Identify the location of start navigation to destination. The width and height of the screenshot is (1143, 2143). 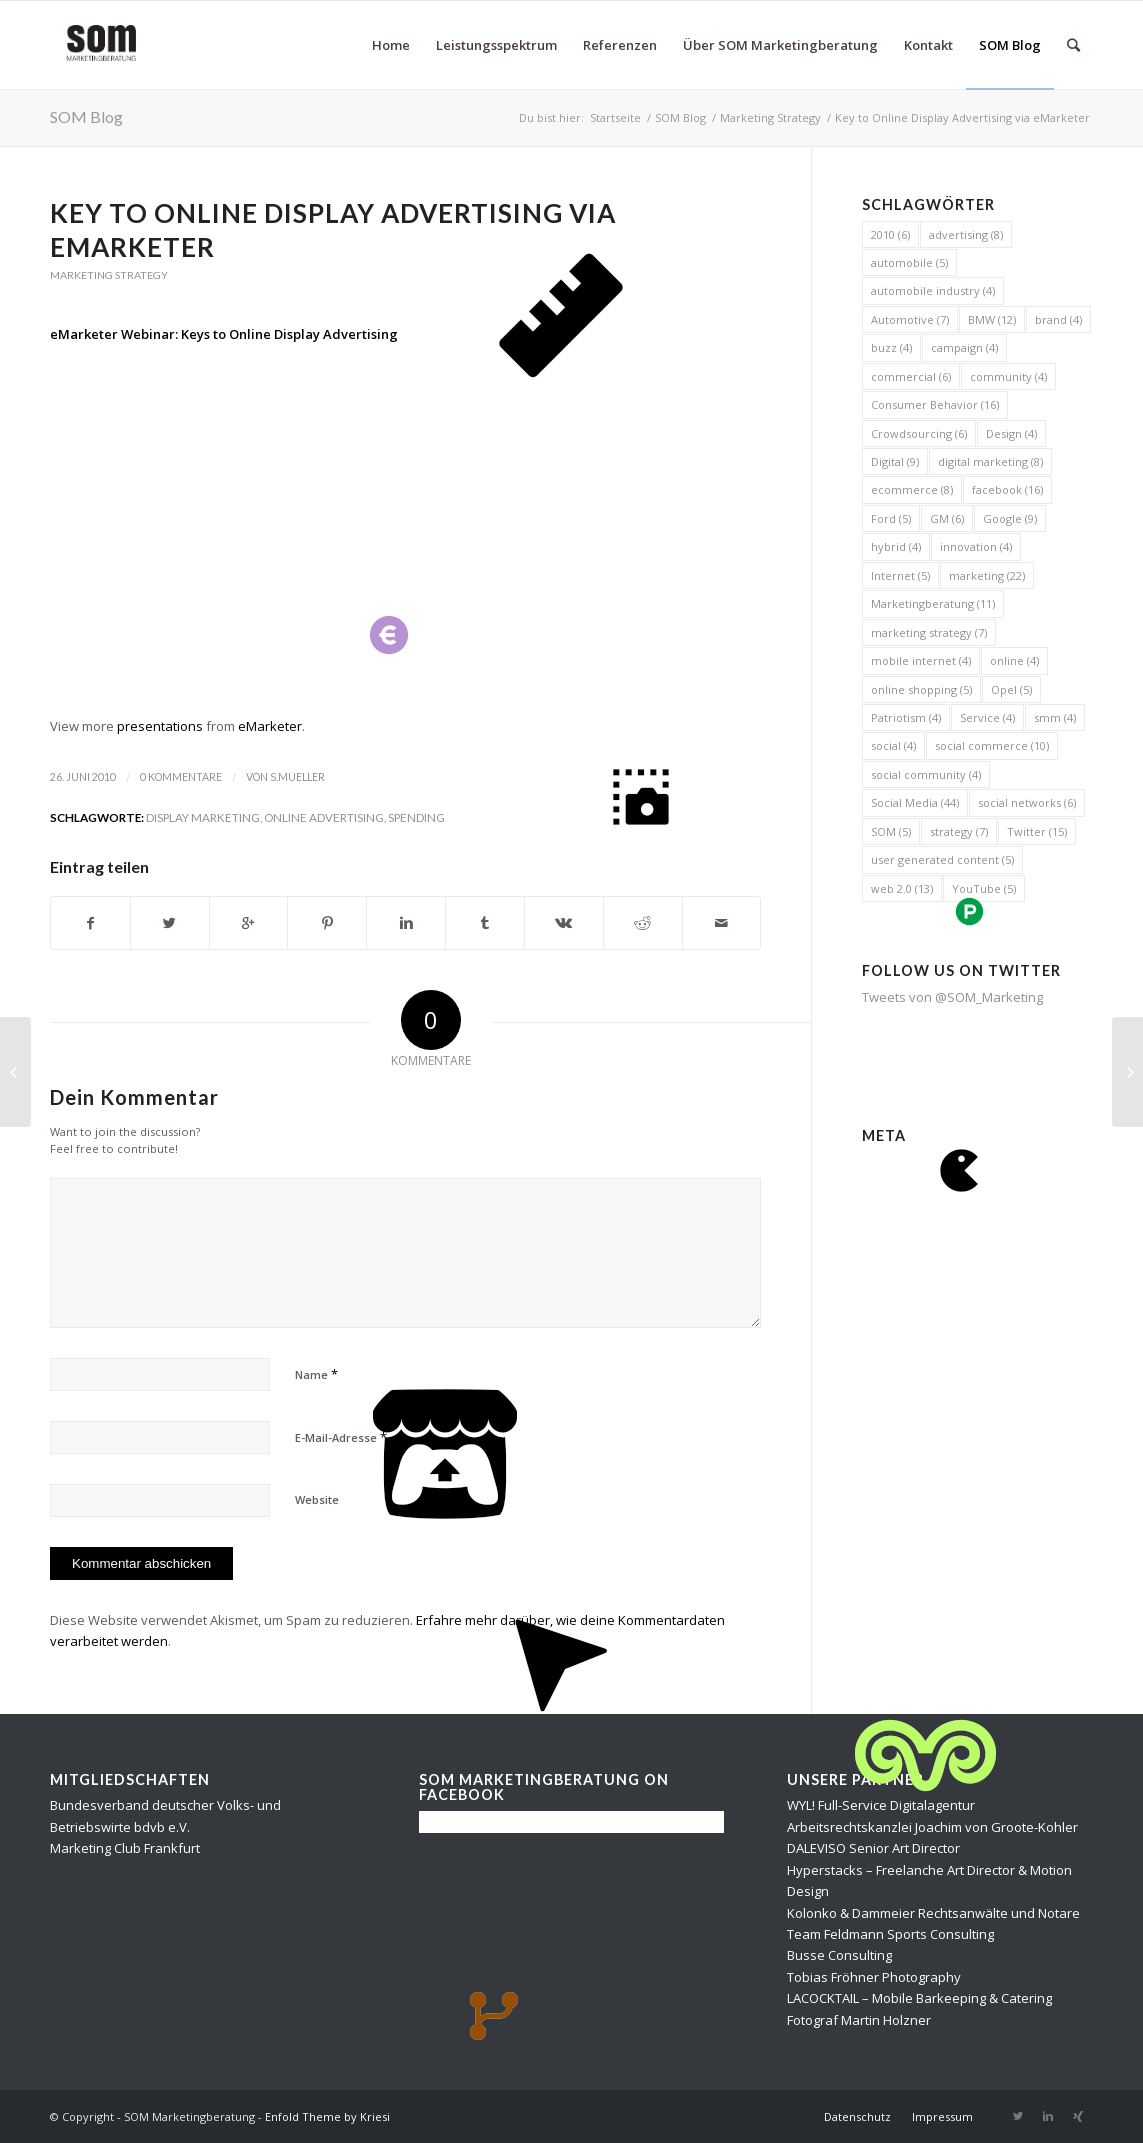
(560, 1664).